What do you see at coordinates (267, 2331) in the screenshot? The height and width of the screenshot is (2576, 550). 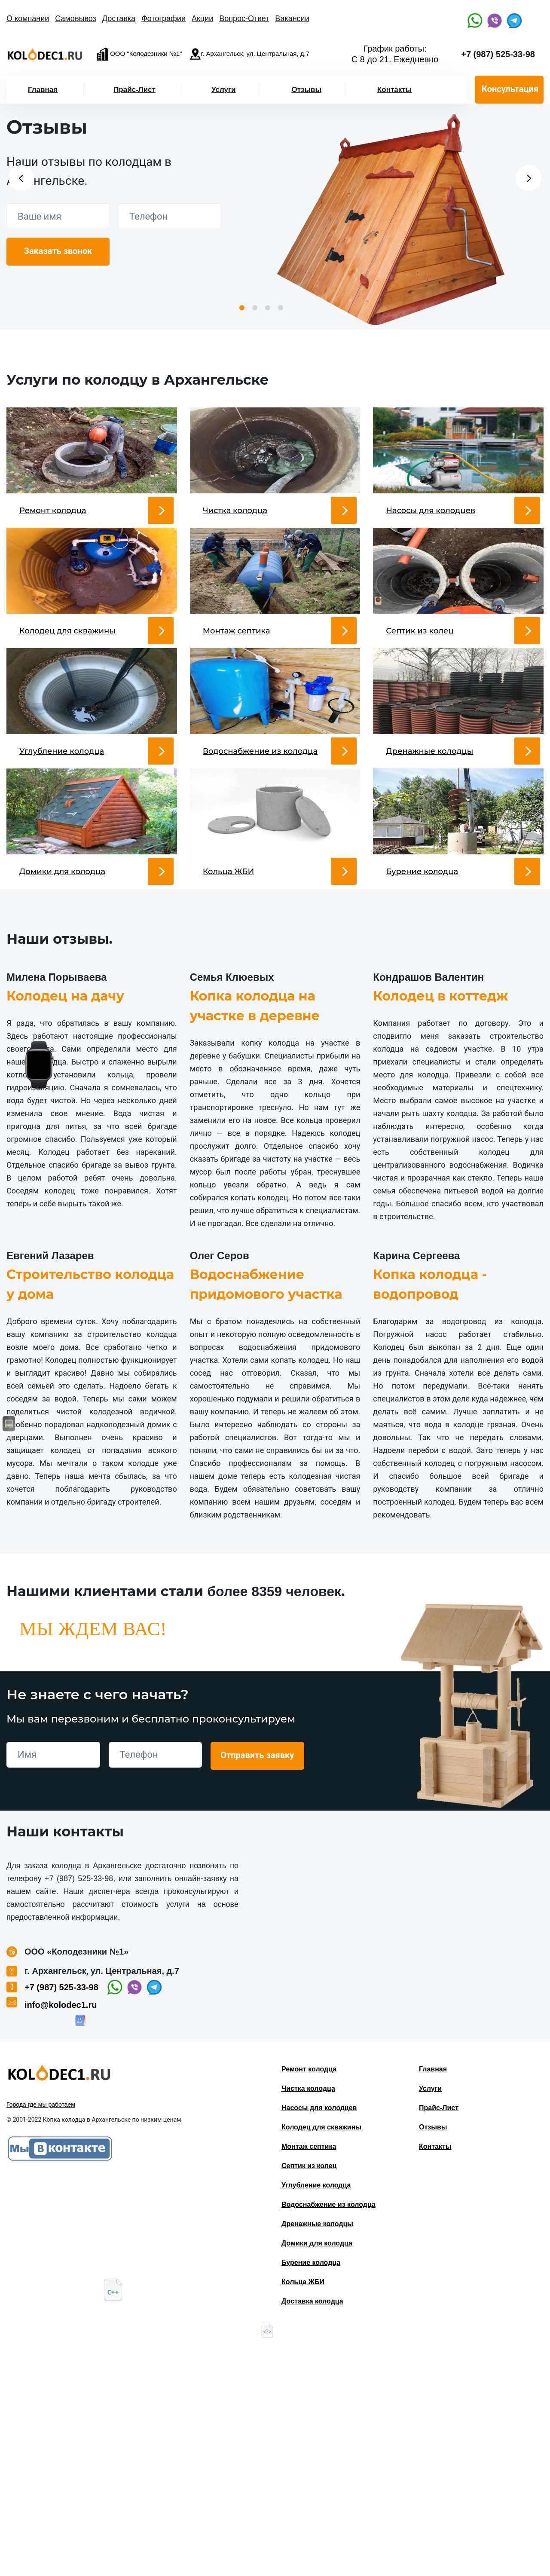 I see `a PHP source code file` at bounding box center [267, 2331].